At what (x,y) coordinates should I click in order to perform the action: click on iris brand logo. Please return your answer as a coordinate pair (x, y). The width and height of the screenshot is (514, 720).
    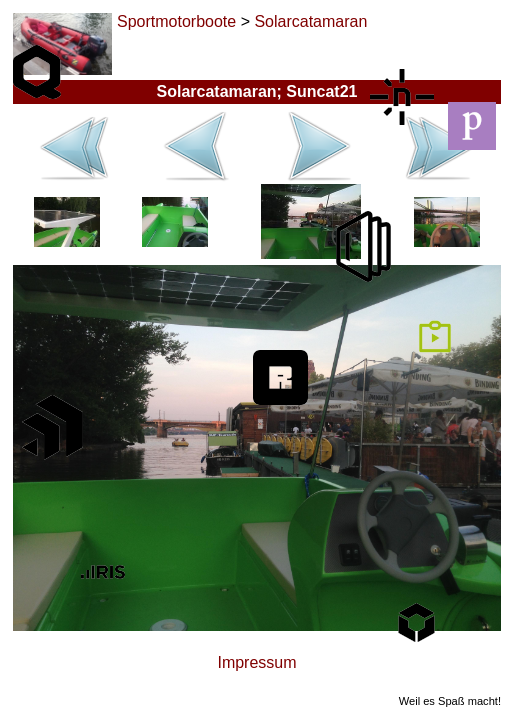
    Looking at the image, I should click on (103, 572).